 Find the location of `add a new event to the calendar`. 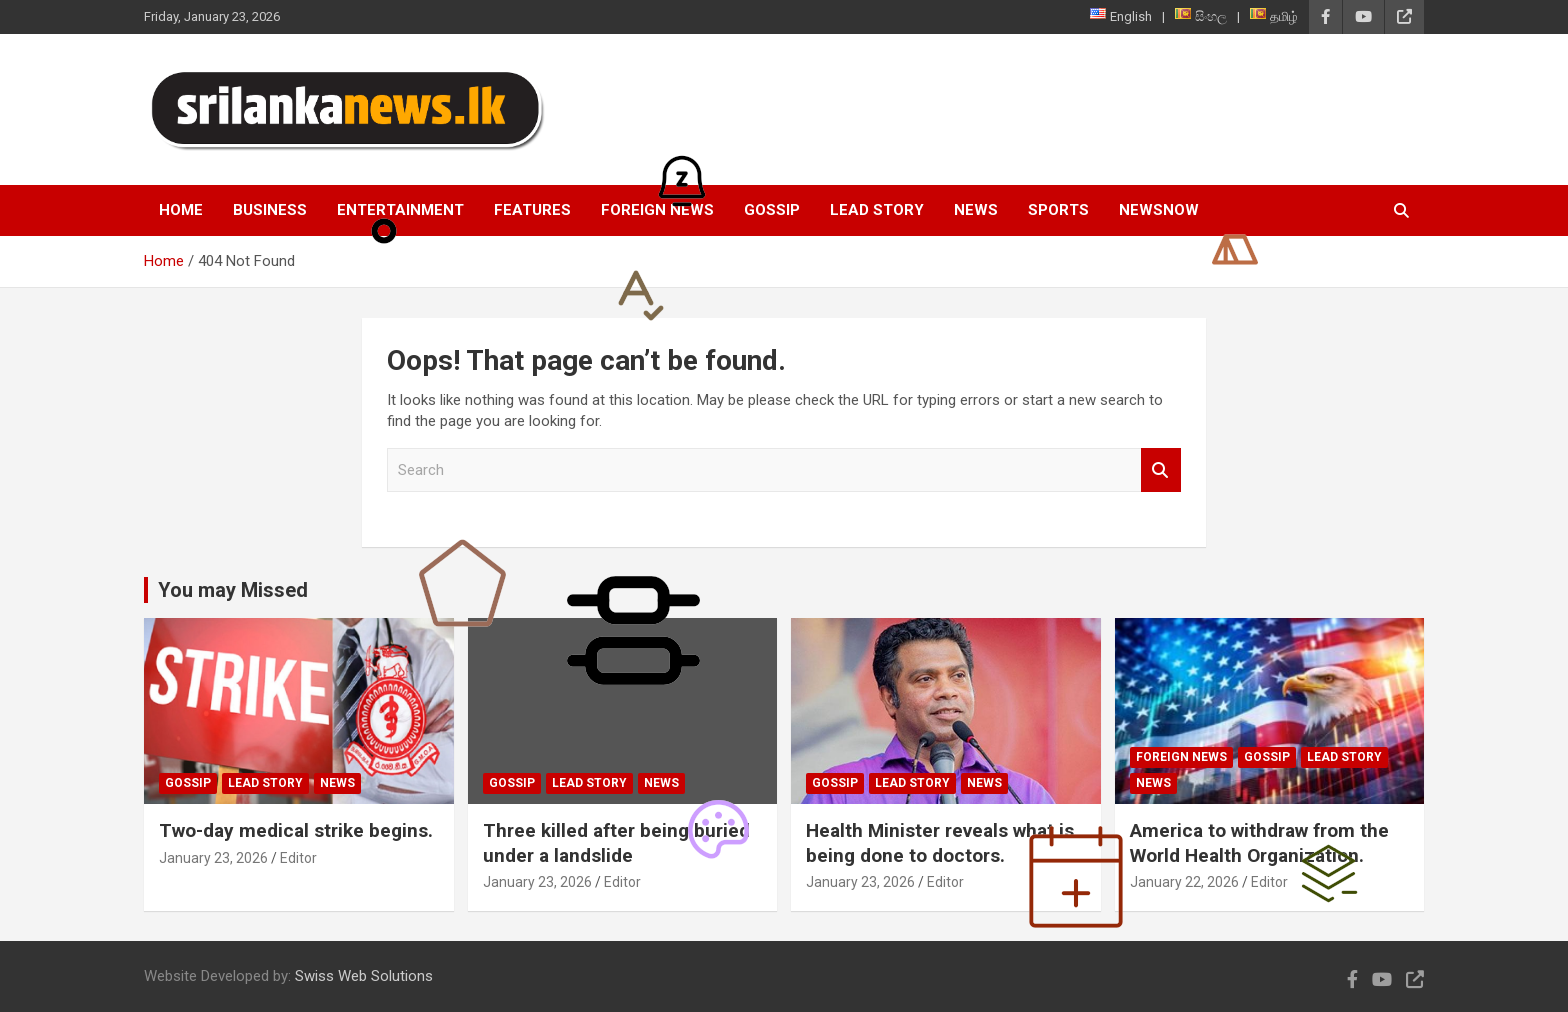

add a new event to the calendar is located at coordinates (1076, 881).